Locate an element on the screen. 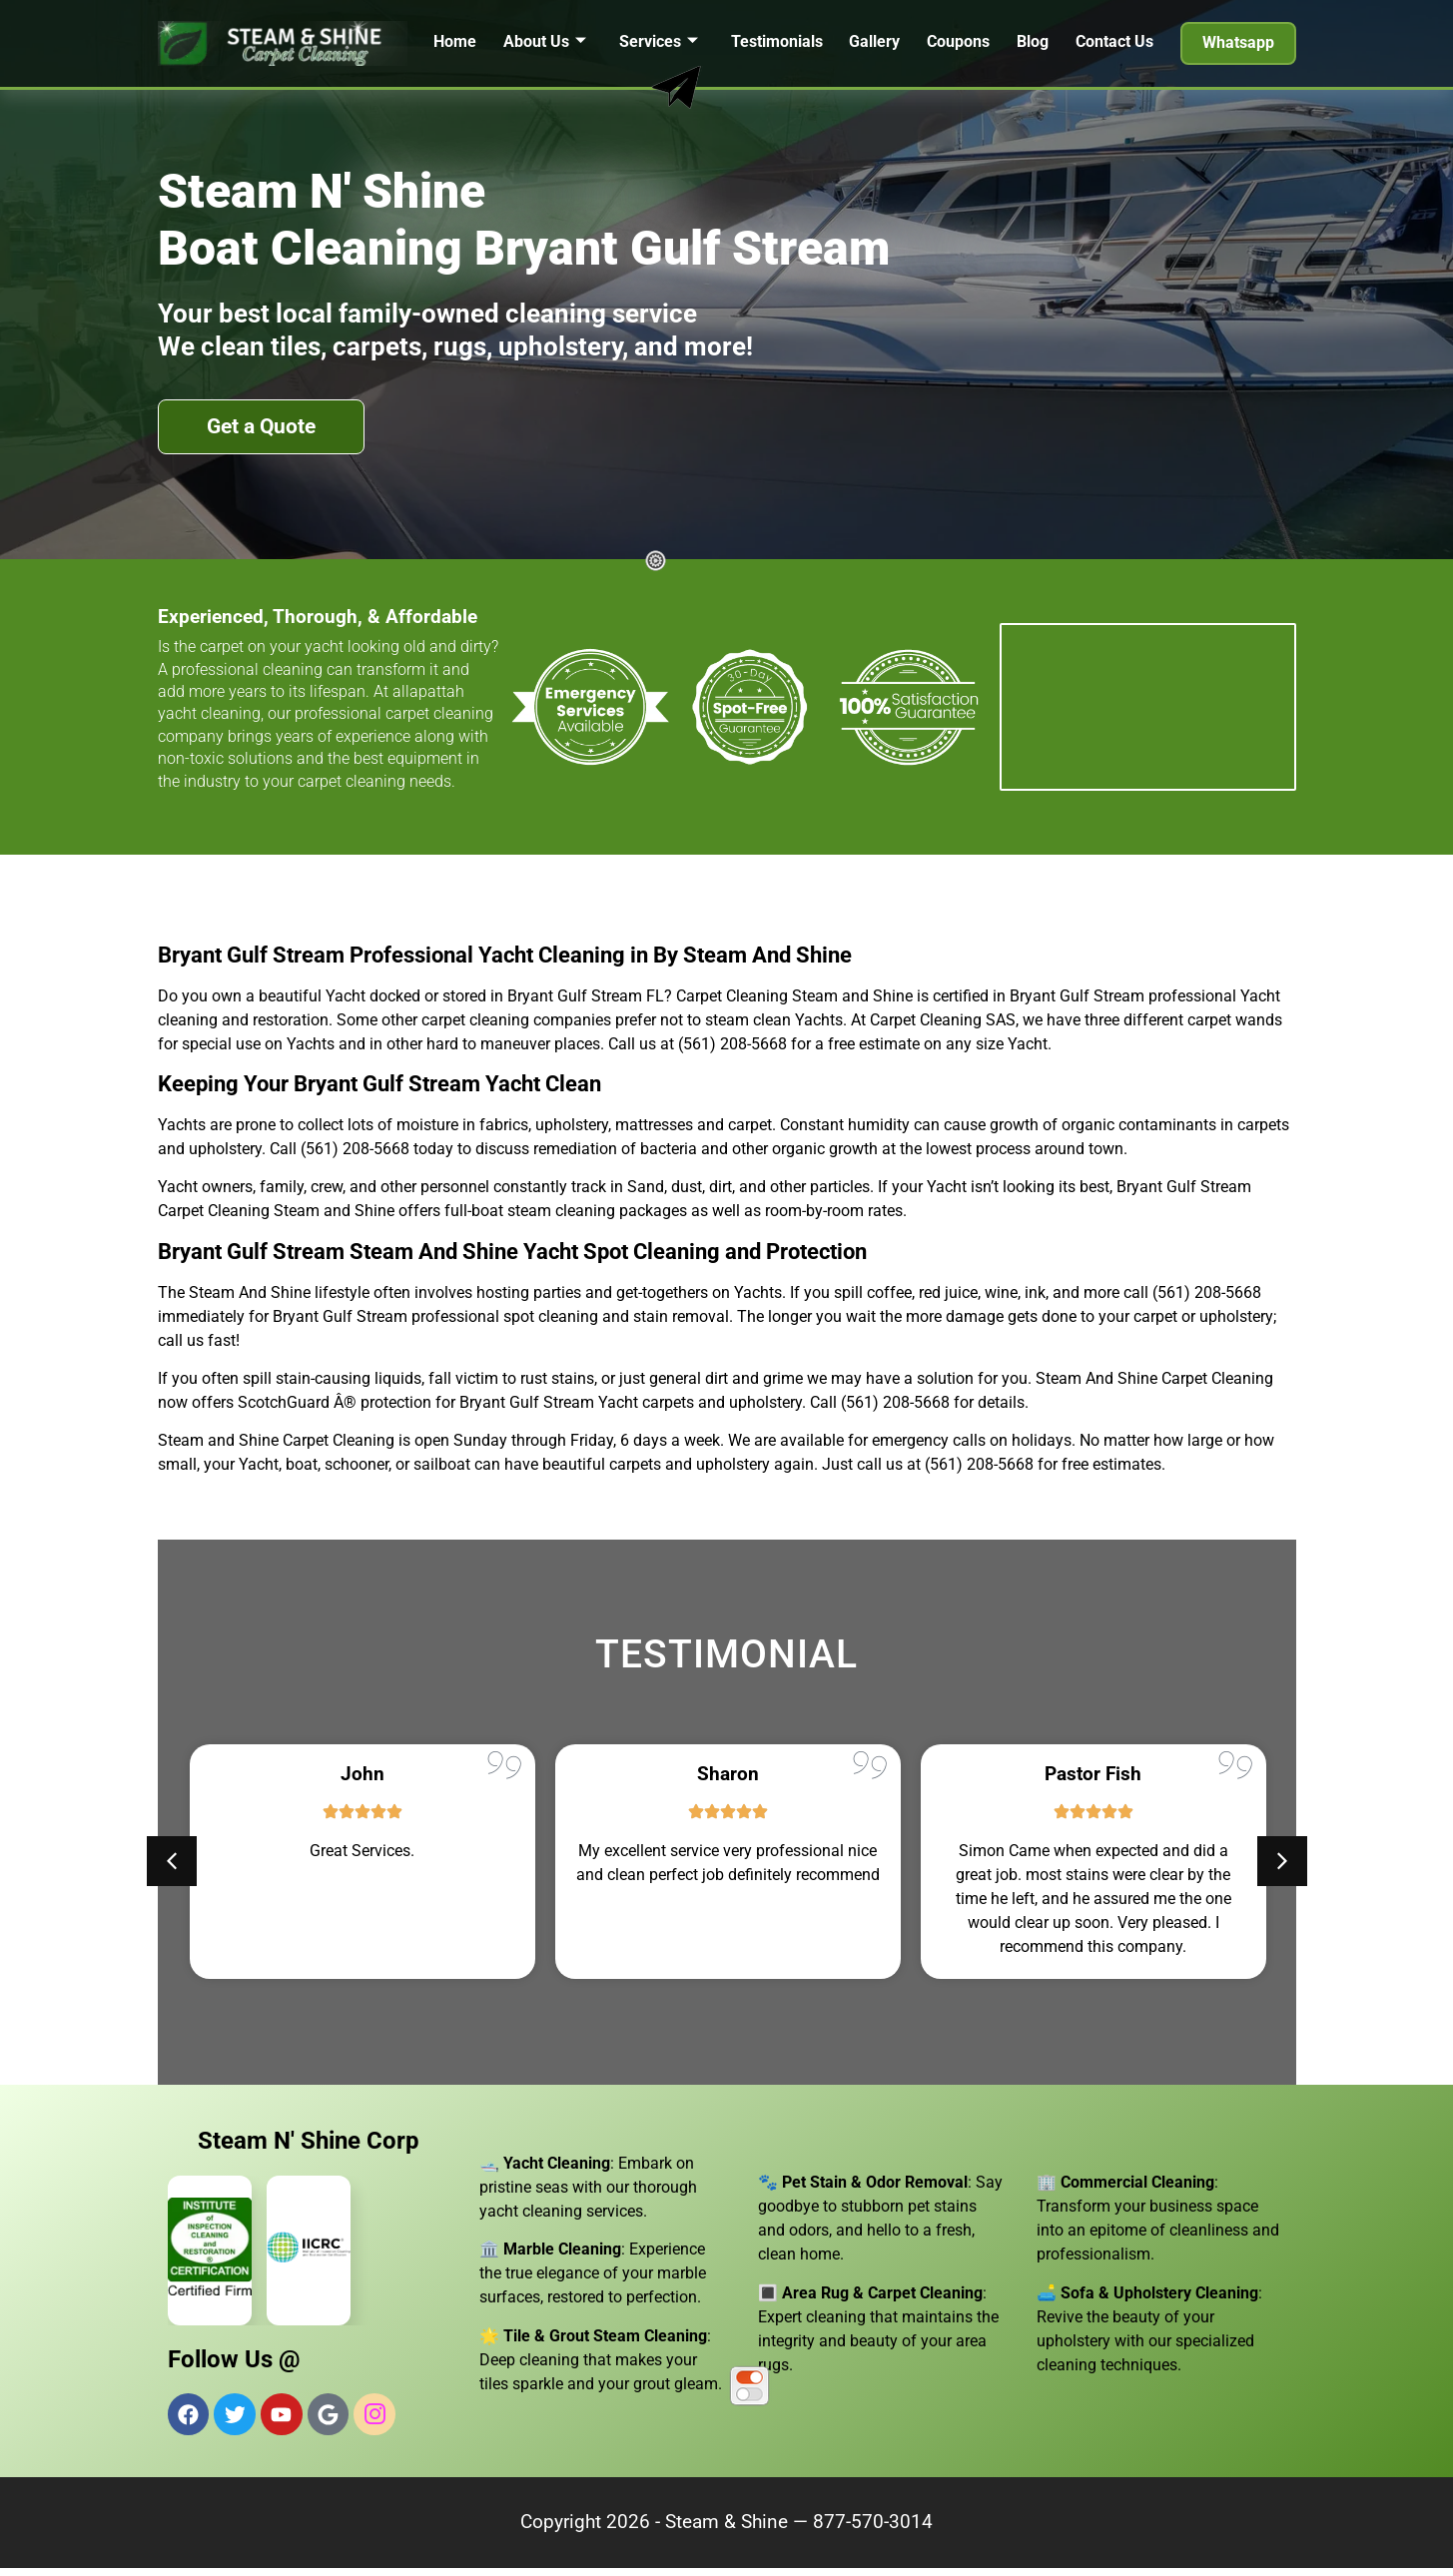 The image size is (1453, 2576). view or edit file properties is located at coordinates (655, 560).